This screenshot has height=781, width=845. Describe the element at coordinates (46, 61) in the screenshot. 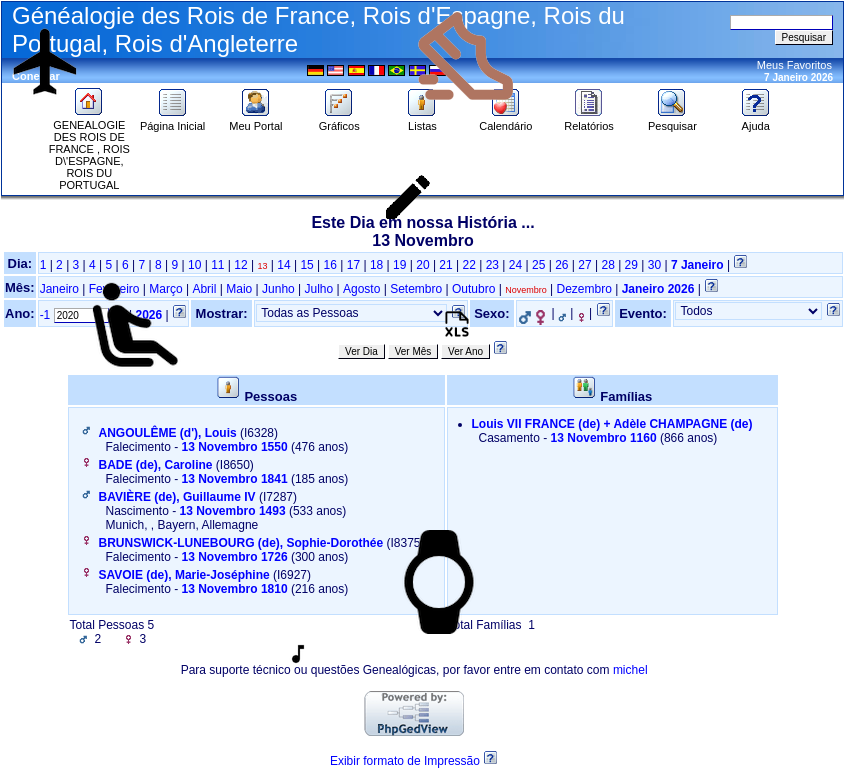

I see `access flight booking or travel options` at that location.